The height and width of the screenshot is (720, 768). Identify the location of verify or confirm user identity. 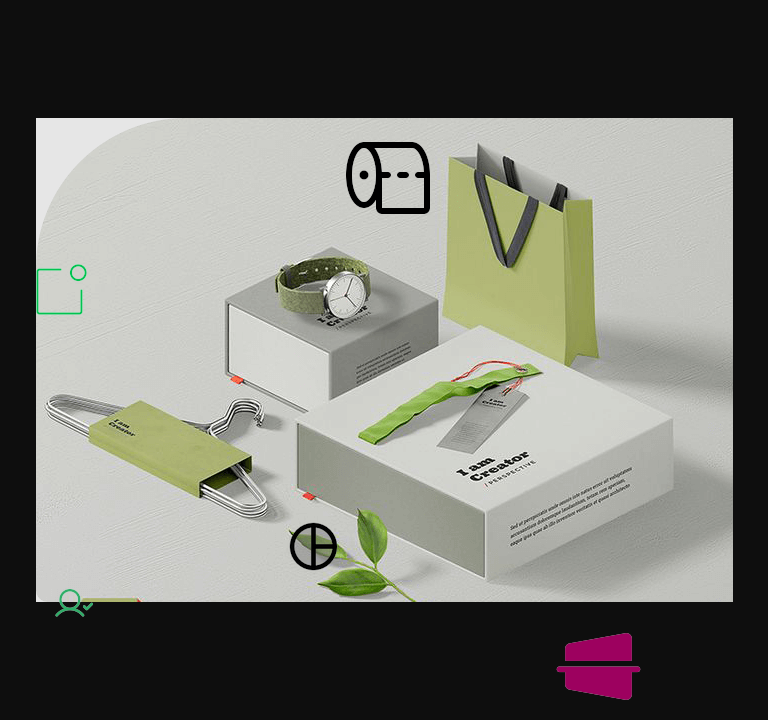
(73, 604).